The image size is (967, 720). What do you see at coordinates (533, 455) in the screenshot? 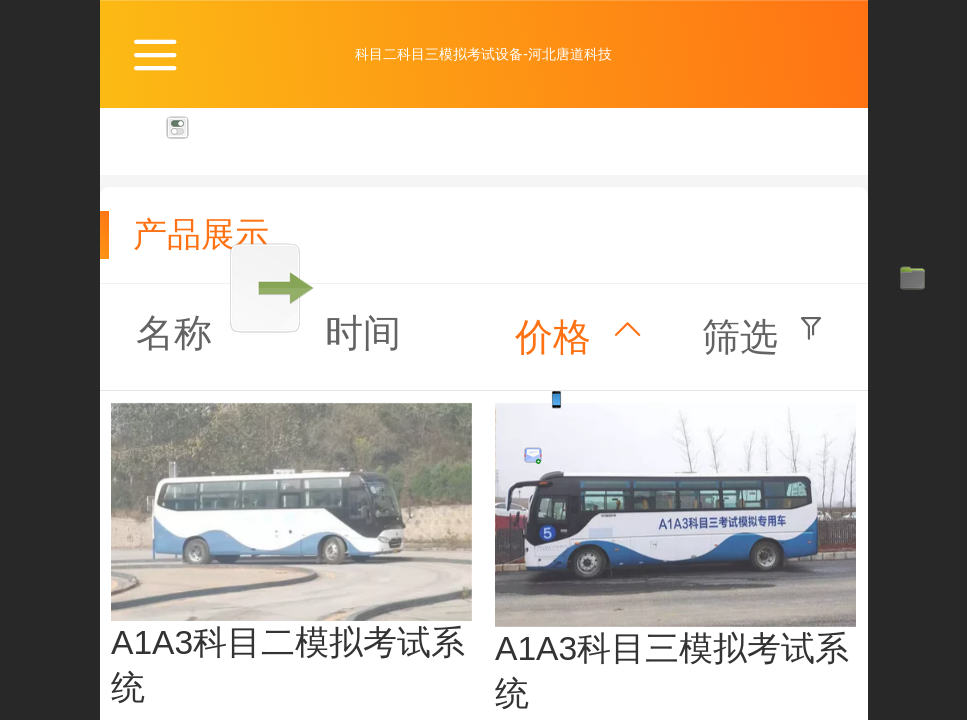
I see `compose a new email message` at bounding box center [533, 455].